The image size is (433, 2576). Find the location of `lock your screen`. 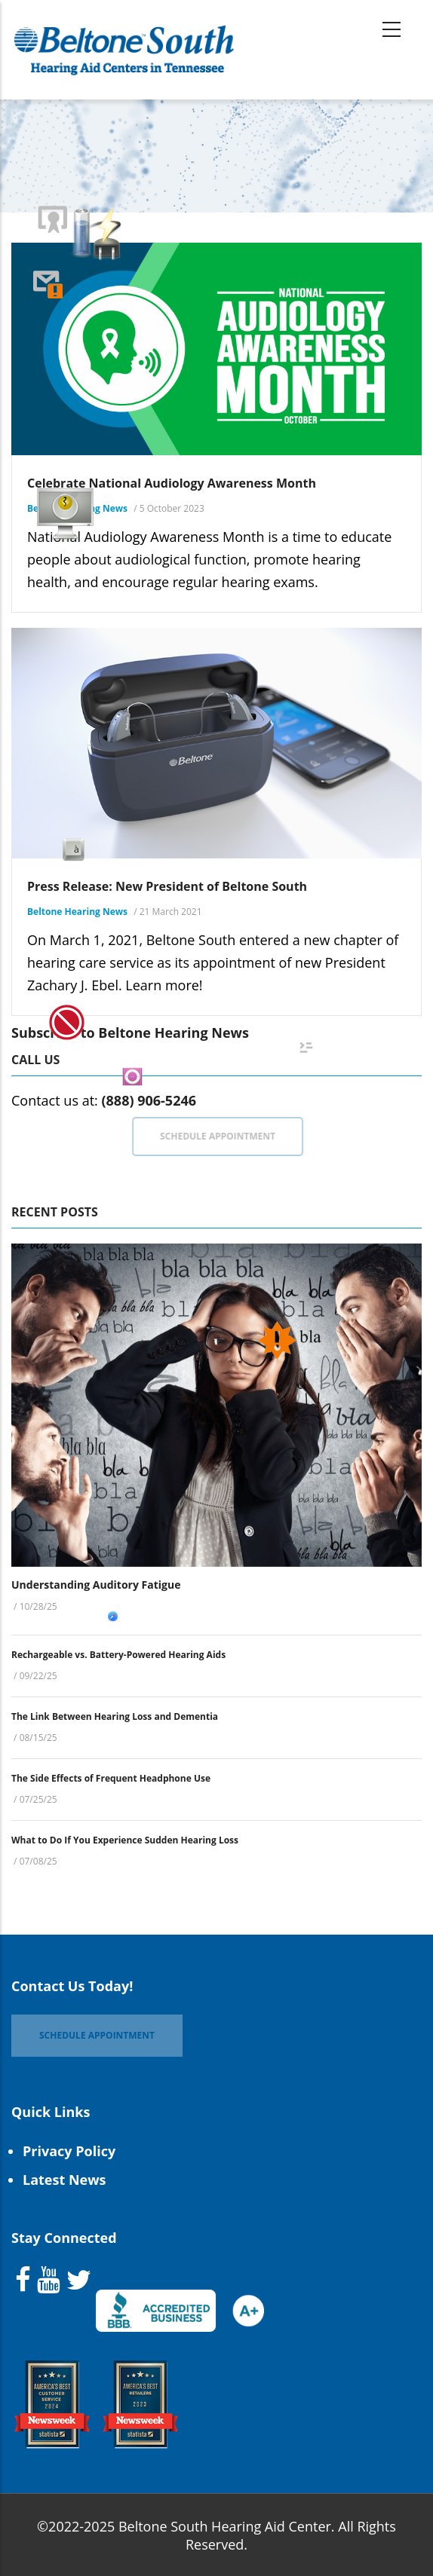

lock your screen is located at coordinates (65, 512).